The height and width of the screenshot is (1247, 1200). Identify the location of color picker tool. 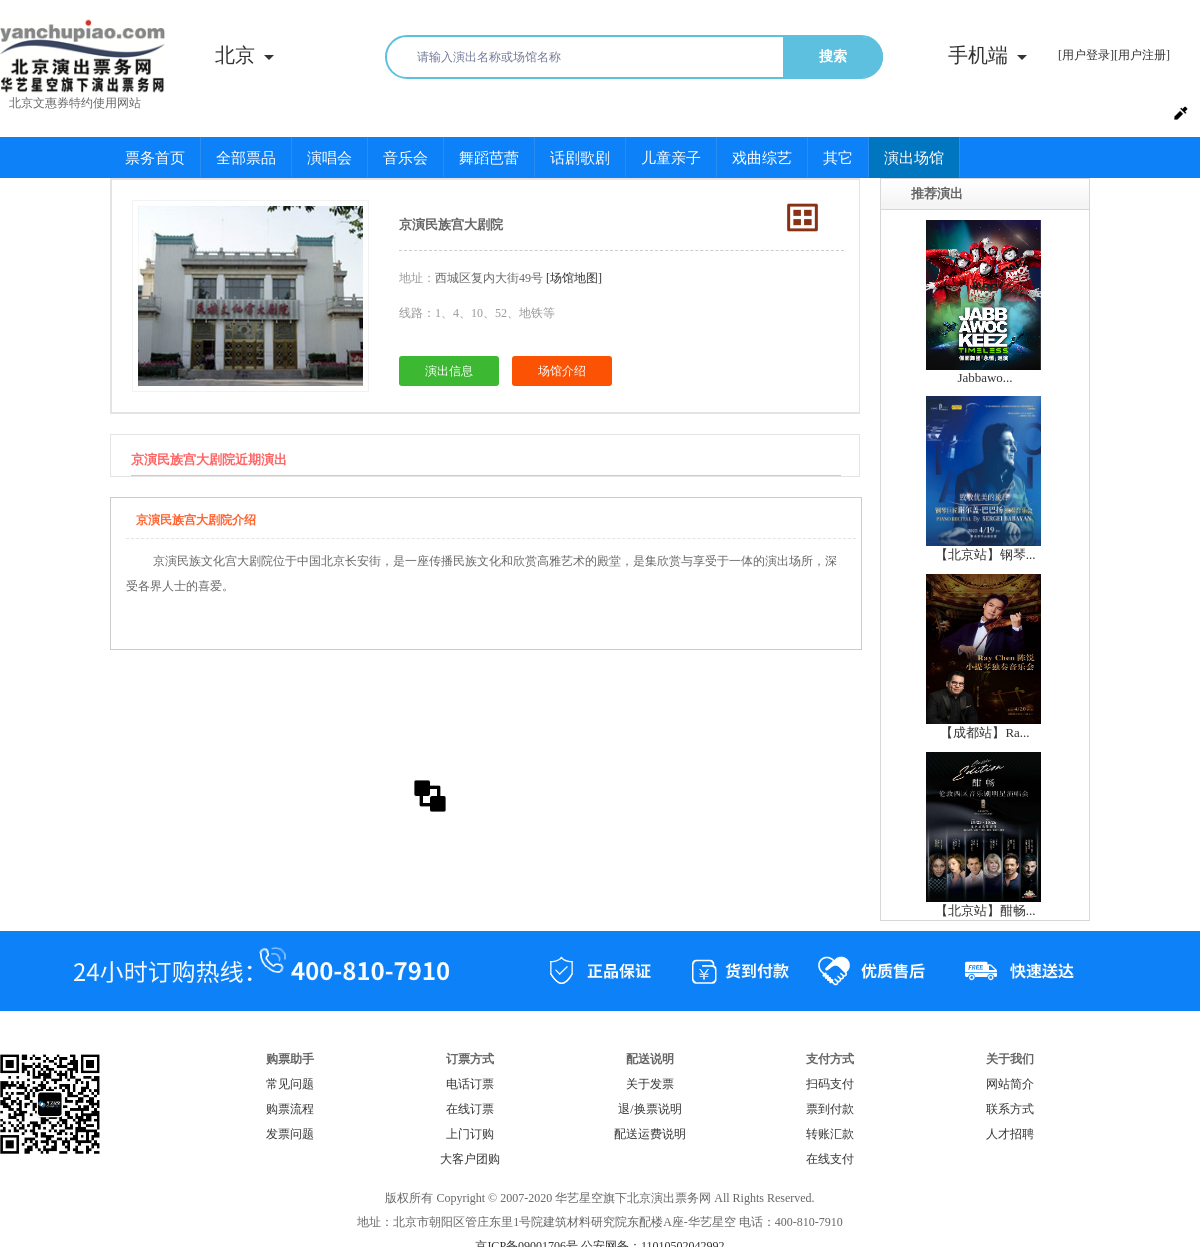
(1181, 113).